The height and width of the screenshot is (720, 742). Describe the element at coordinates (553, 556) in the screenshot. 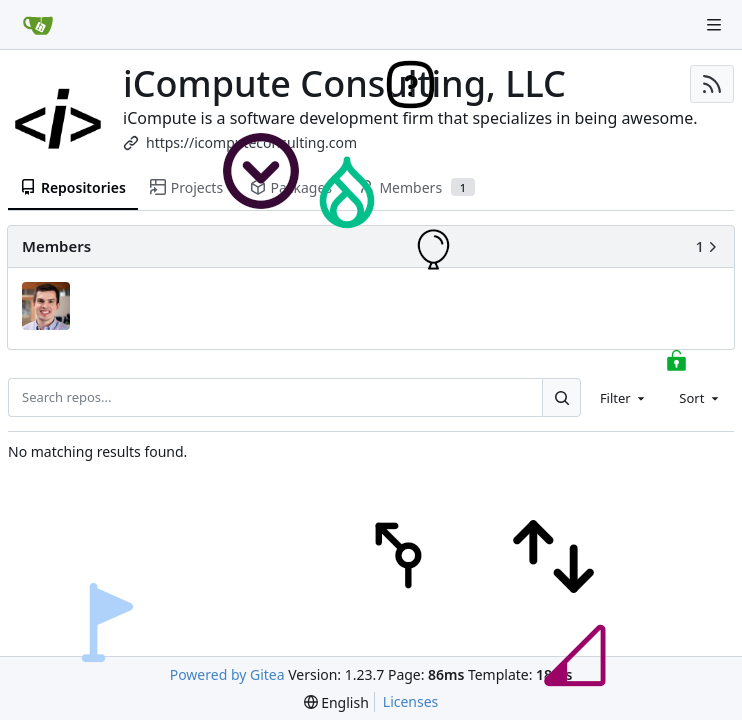

I see `switch the order of items vertically` at that location.